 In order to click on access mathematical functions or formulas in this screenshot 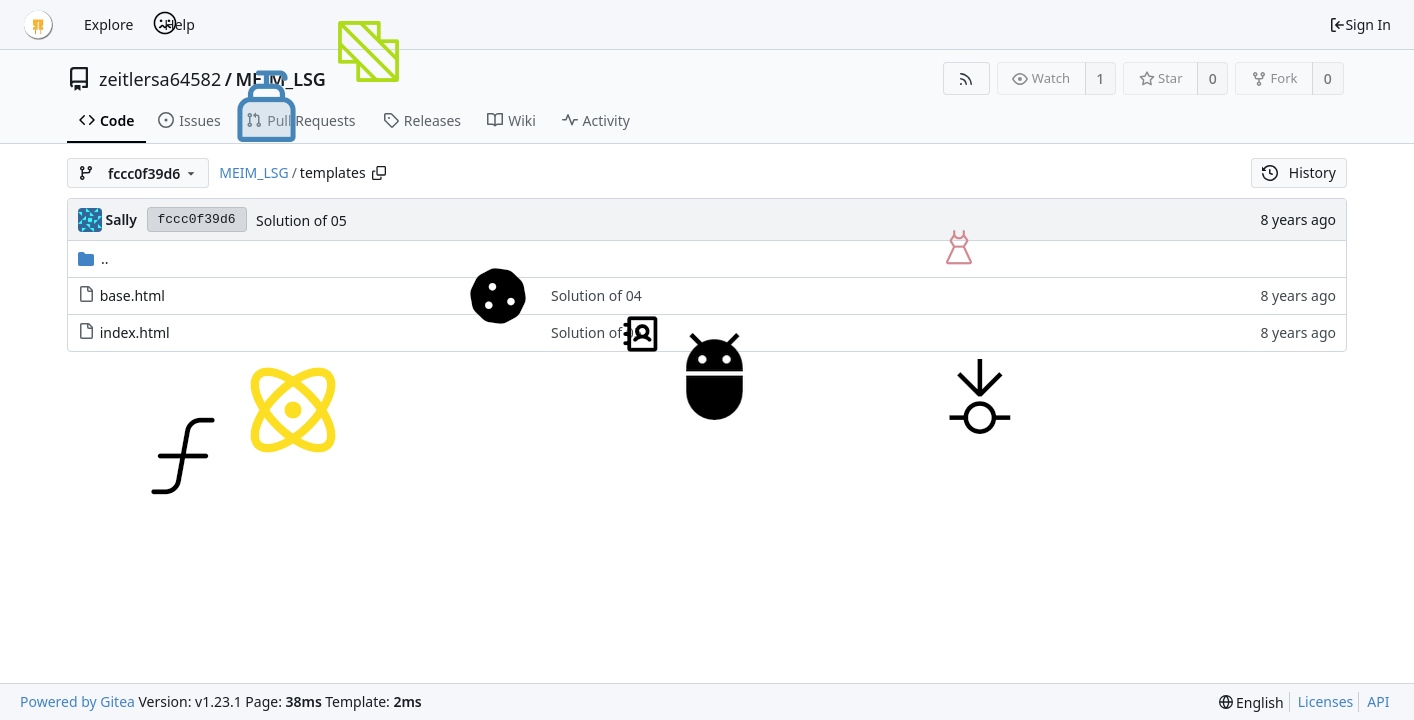, I will do `click(183, 456)`.